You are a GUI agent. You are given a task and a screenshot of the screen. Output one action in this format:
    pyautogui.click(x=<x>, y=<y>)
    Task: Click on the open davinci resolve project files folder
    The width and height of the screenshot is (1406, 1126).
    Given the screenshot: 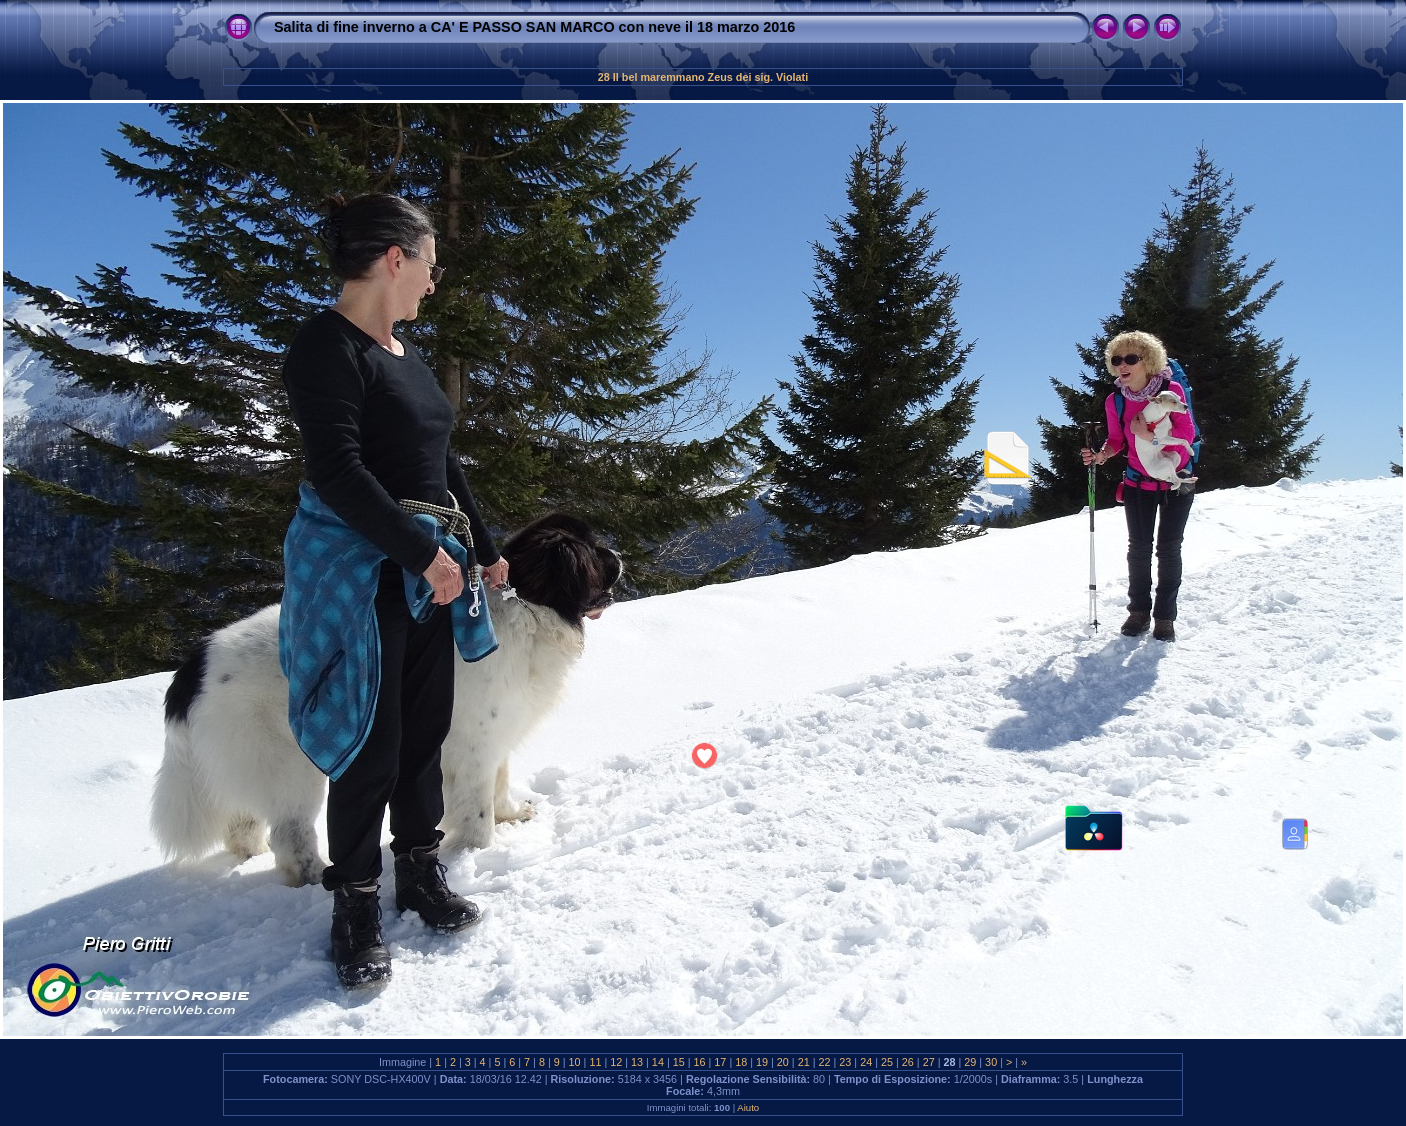 What is the action you would take?
    pyautogui.click(x=1093, y=829)
    